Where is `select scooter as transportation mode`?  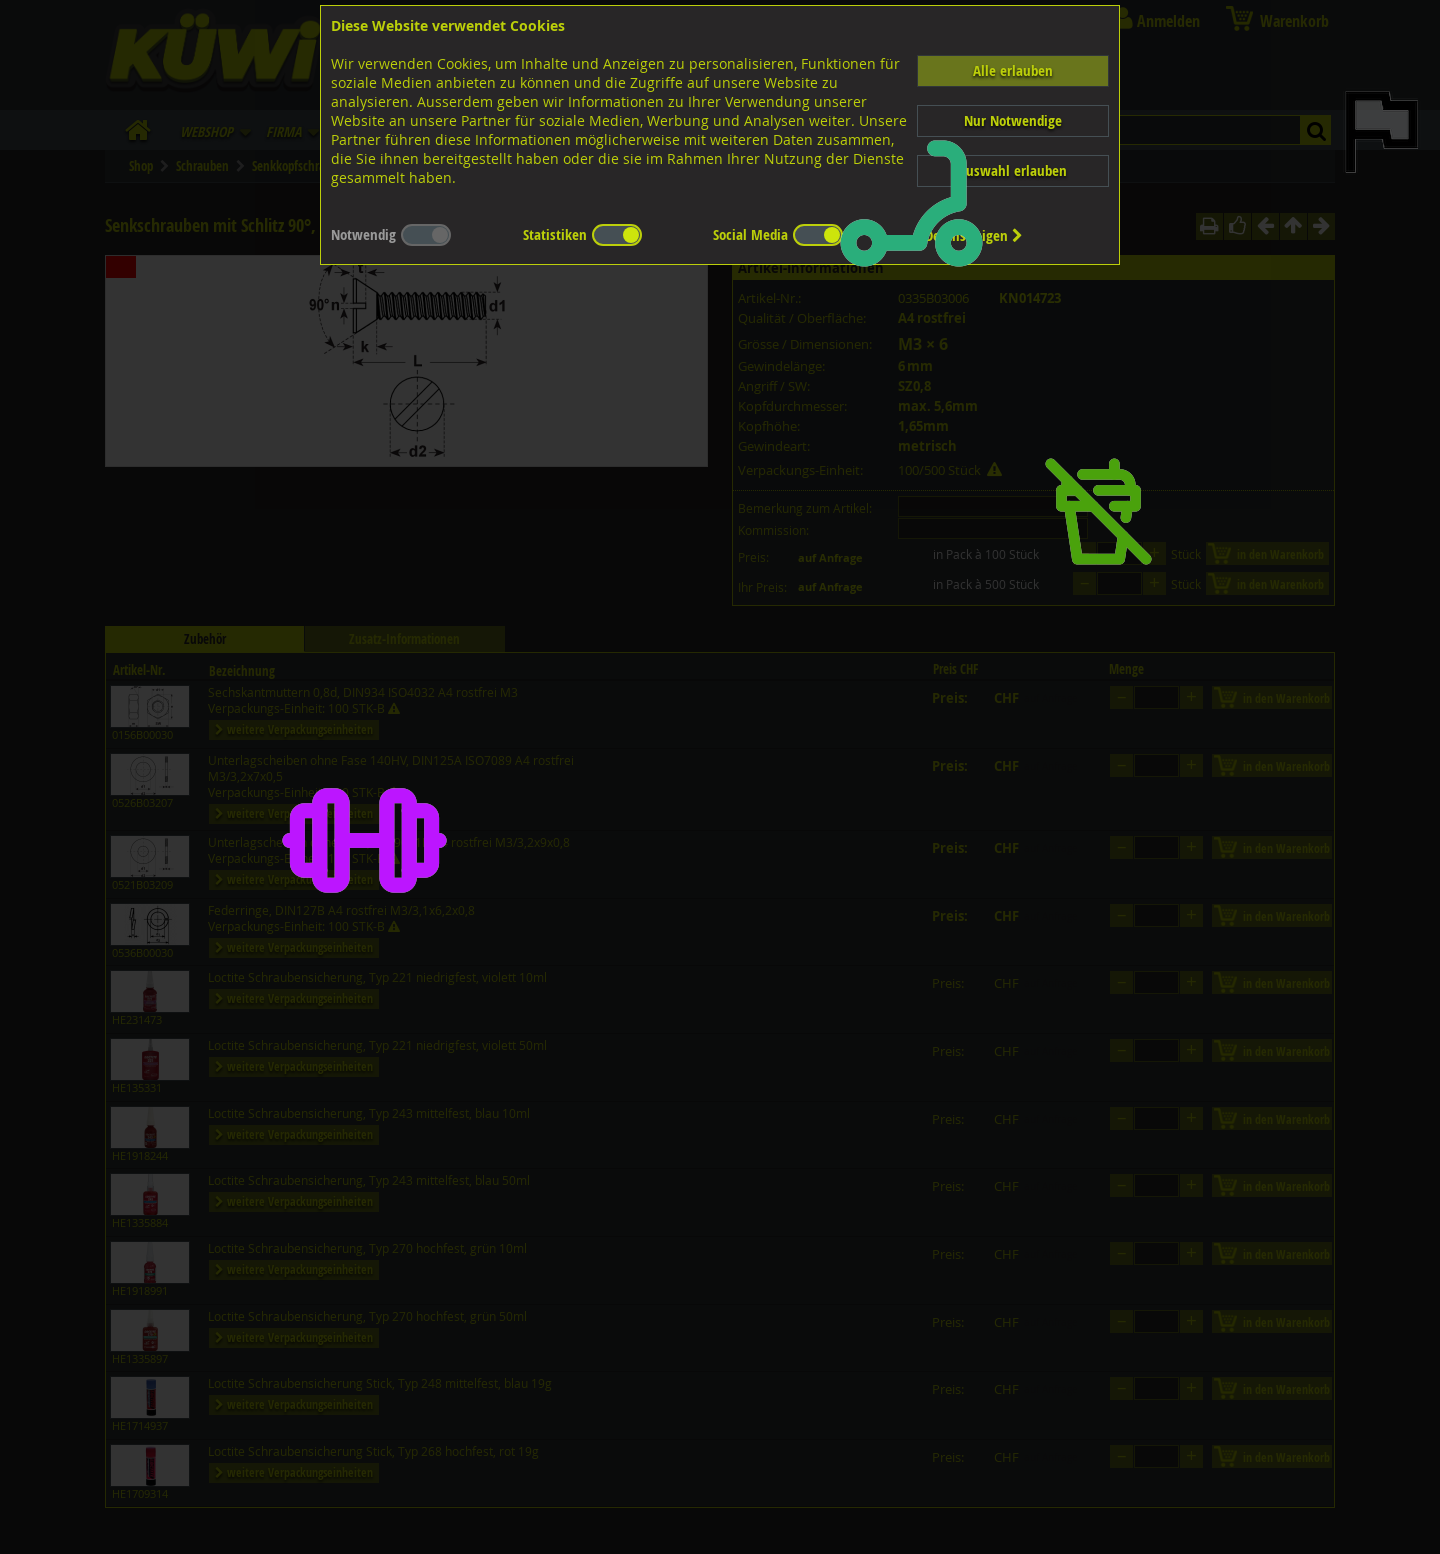 select scooter as transportation mode is located at coordinates (911, 203).